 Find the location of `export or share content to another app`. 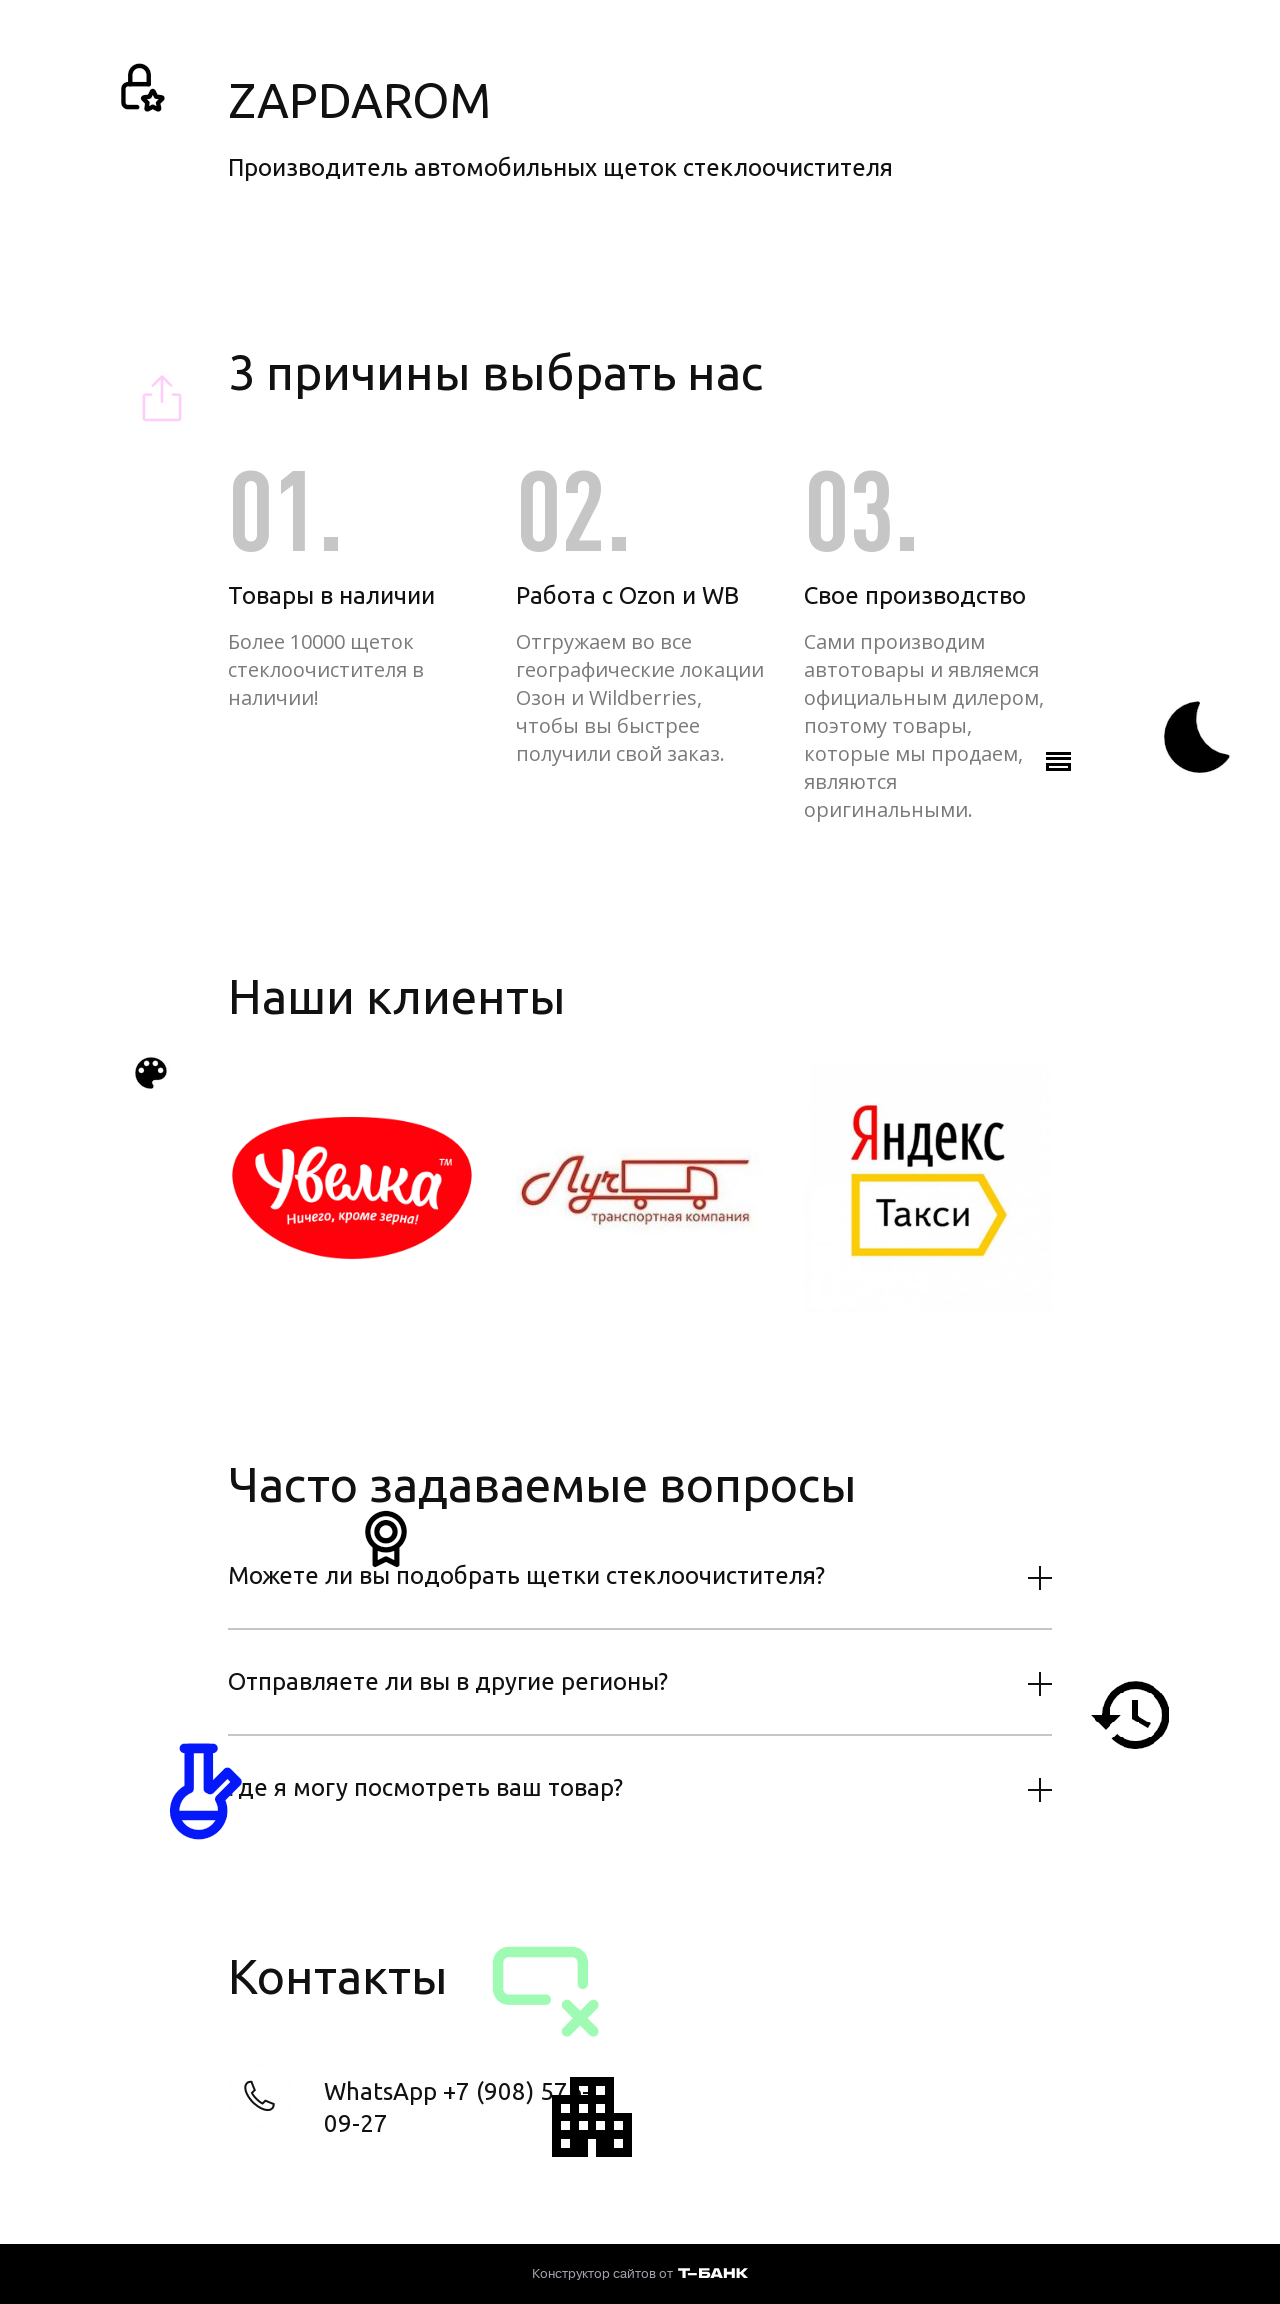

export or share content to another app is located at coordinates (162, 400).